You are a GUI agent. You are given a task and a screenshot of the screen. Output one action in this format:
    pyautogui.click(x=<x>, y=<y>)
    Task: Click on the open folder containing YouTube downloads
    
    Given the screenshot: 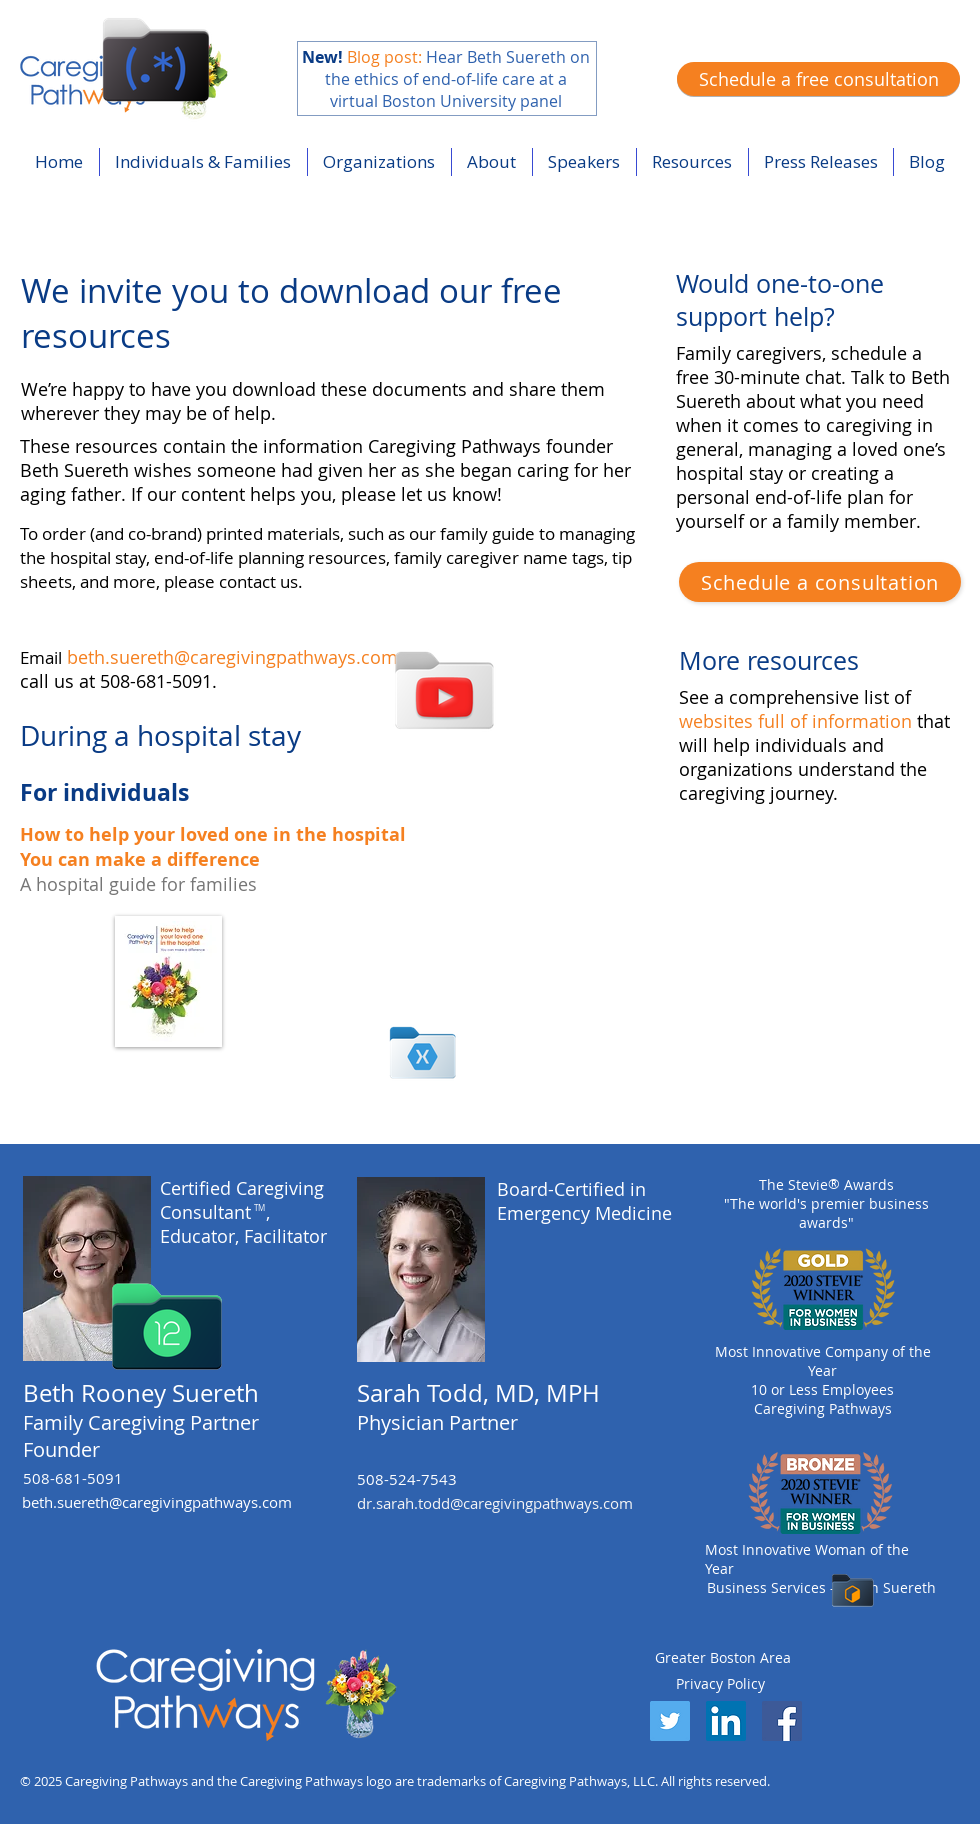 What is the action you would take?
    pyautogui.click(x=444, y=693)
    